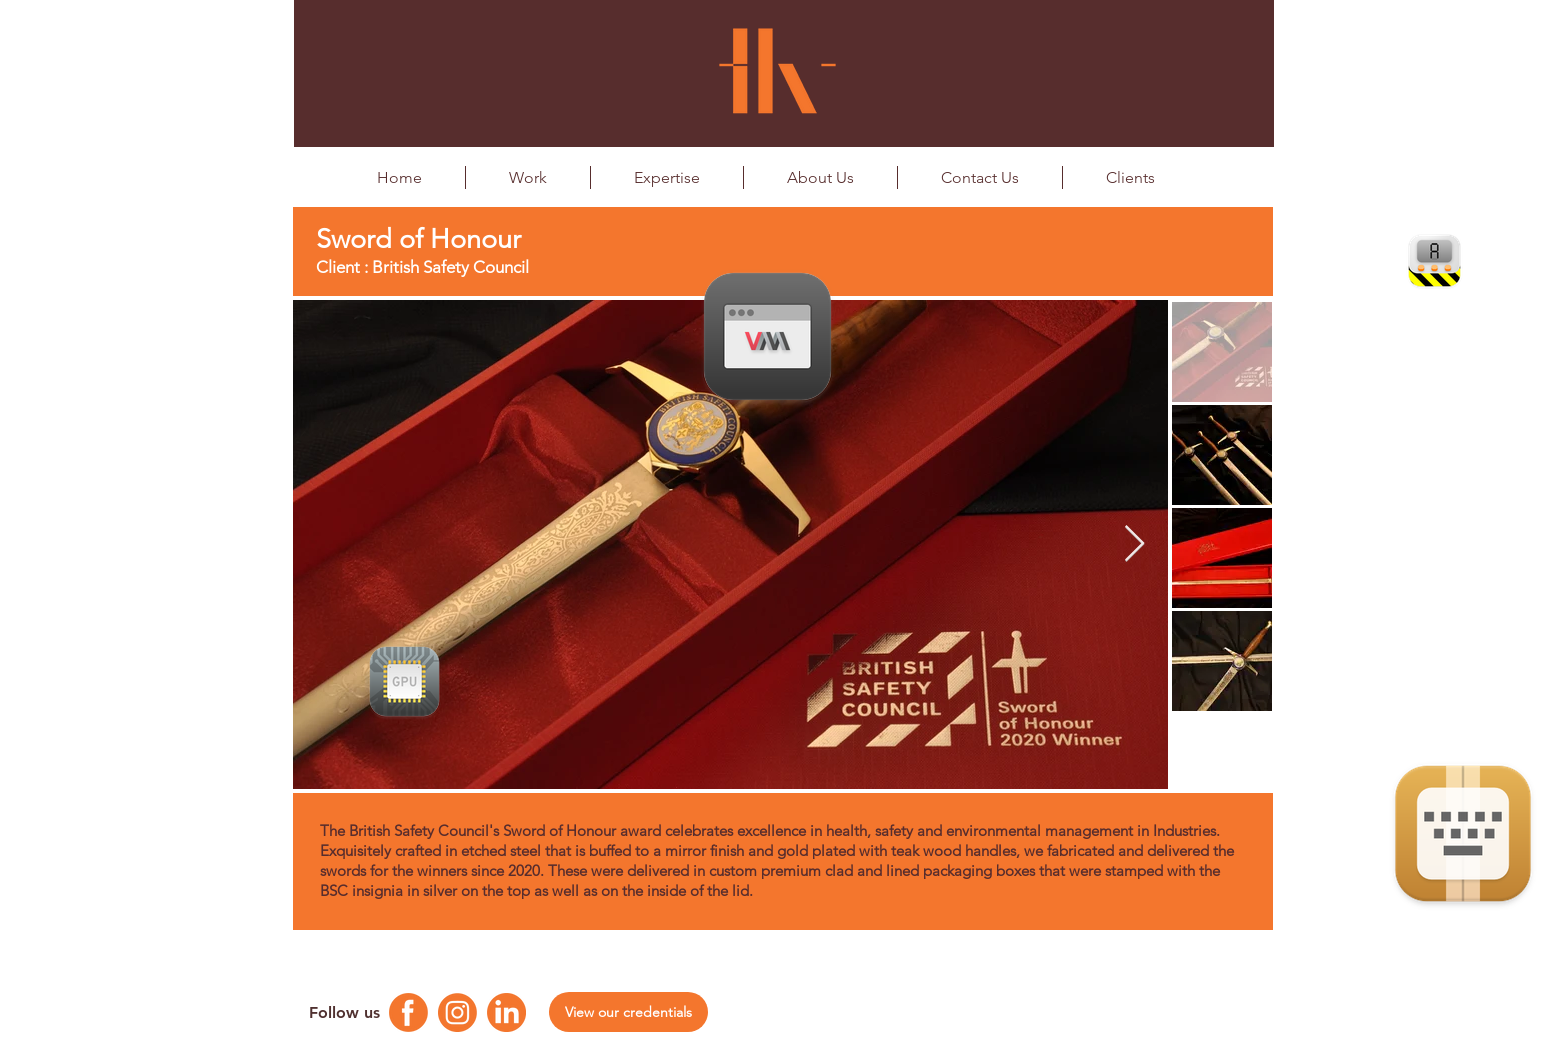 The width and height of the screenshot is (1568, 1038). What do you see at coordinates (1434, 260) in the screenshot?
I see `open chromatic guitar tuner app (development version)` at bounding box center [1434, 260].